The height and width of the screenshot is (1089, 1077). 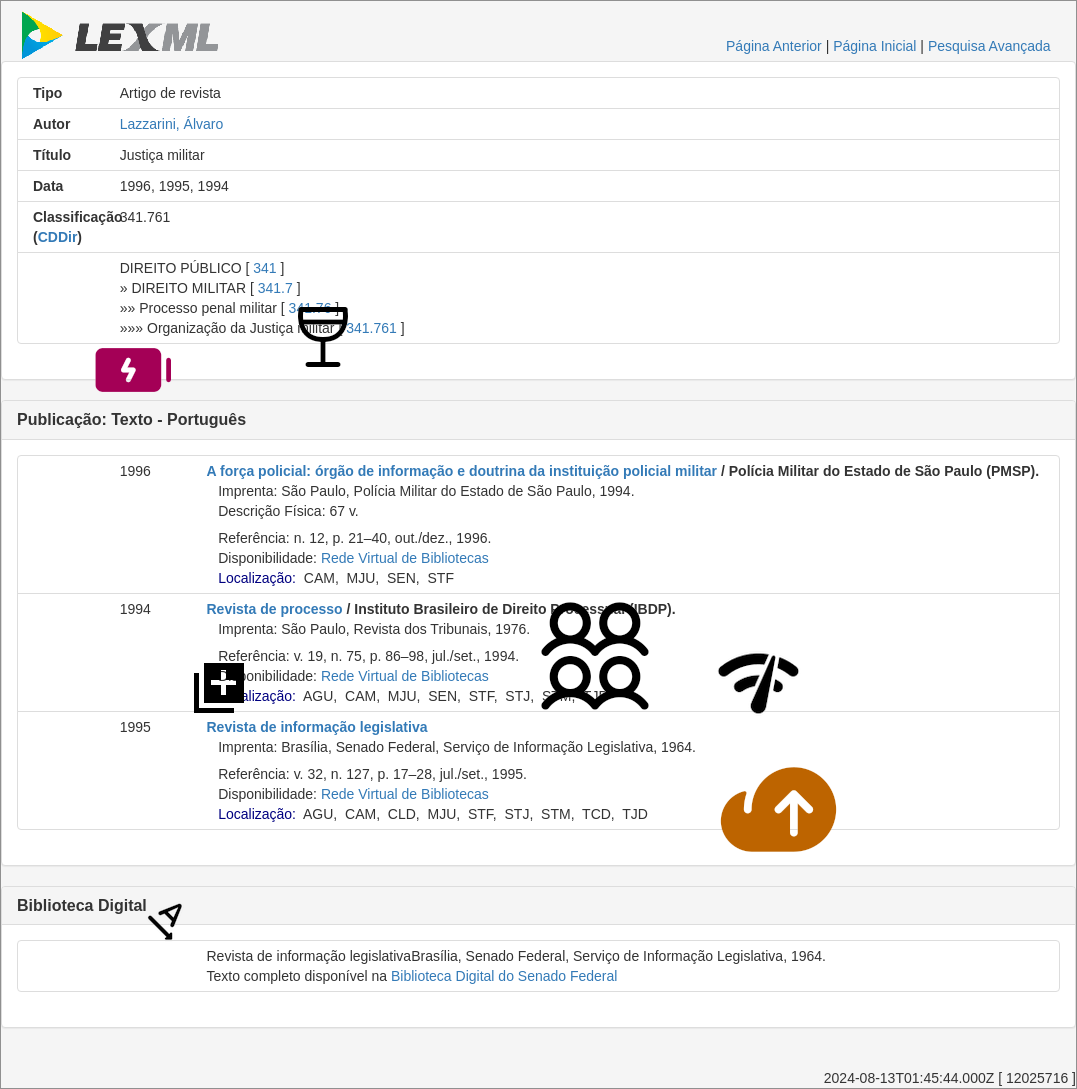 I want to click on rotate text at a downward angle, so click(x=166, y=921).